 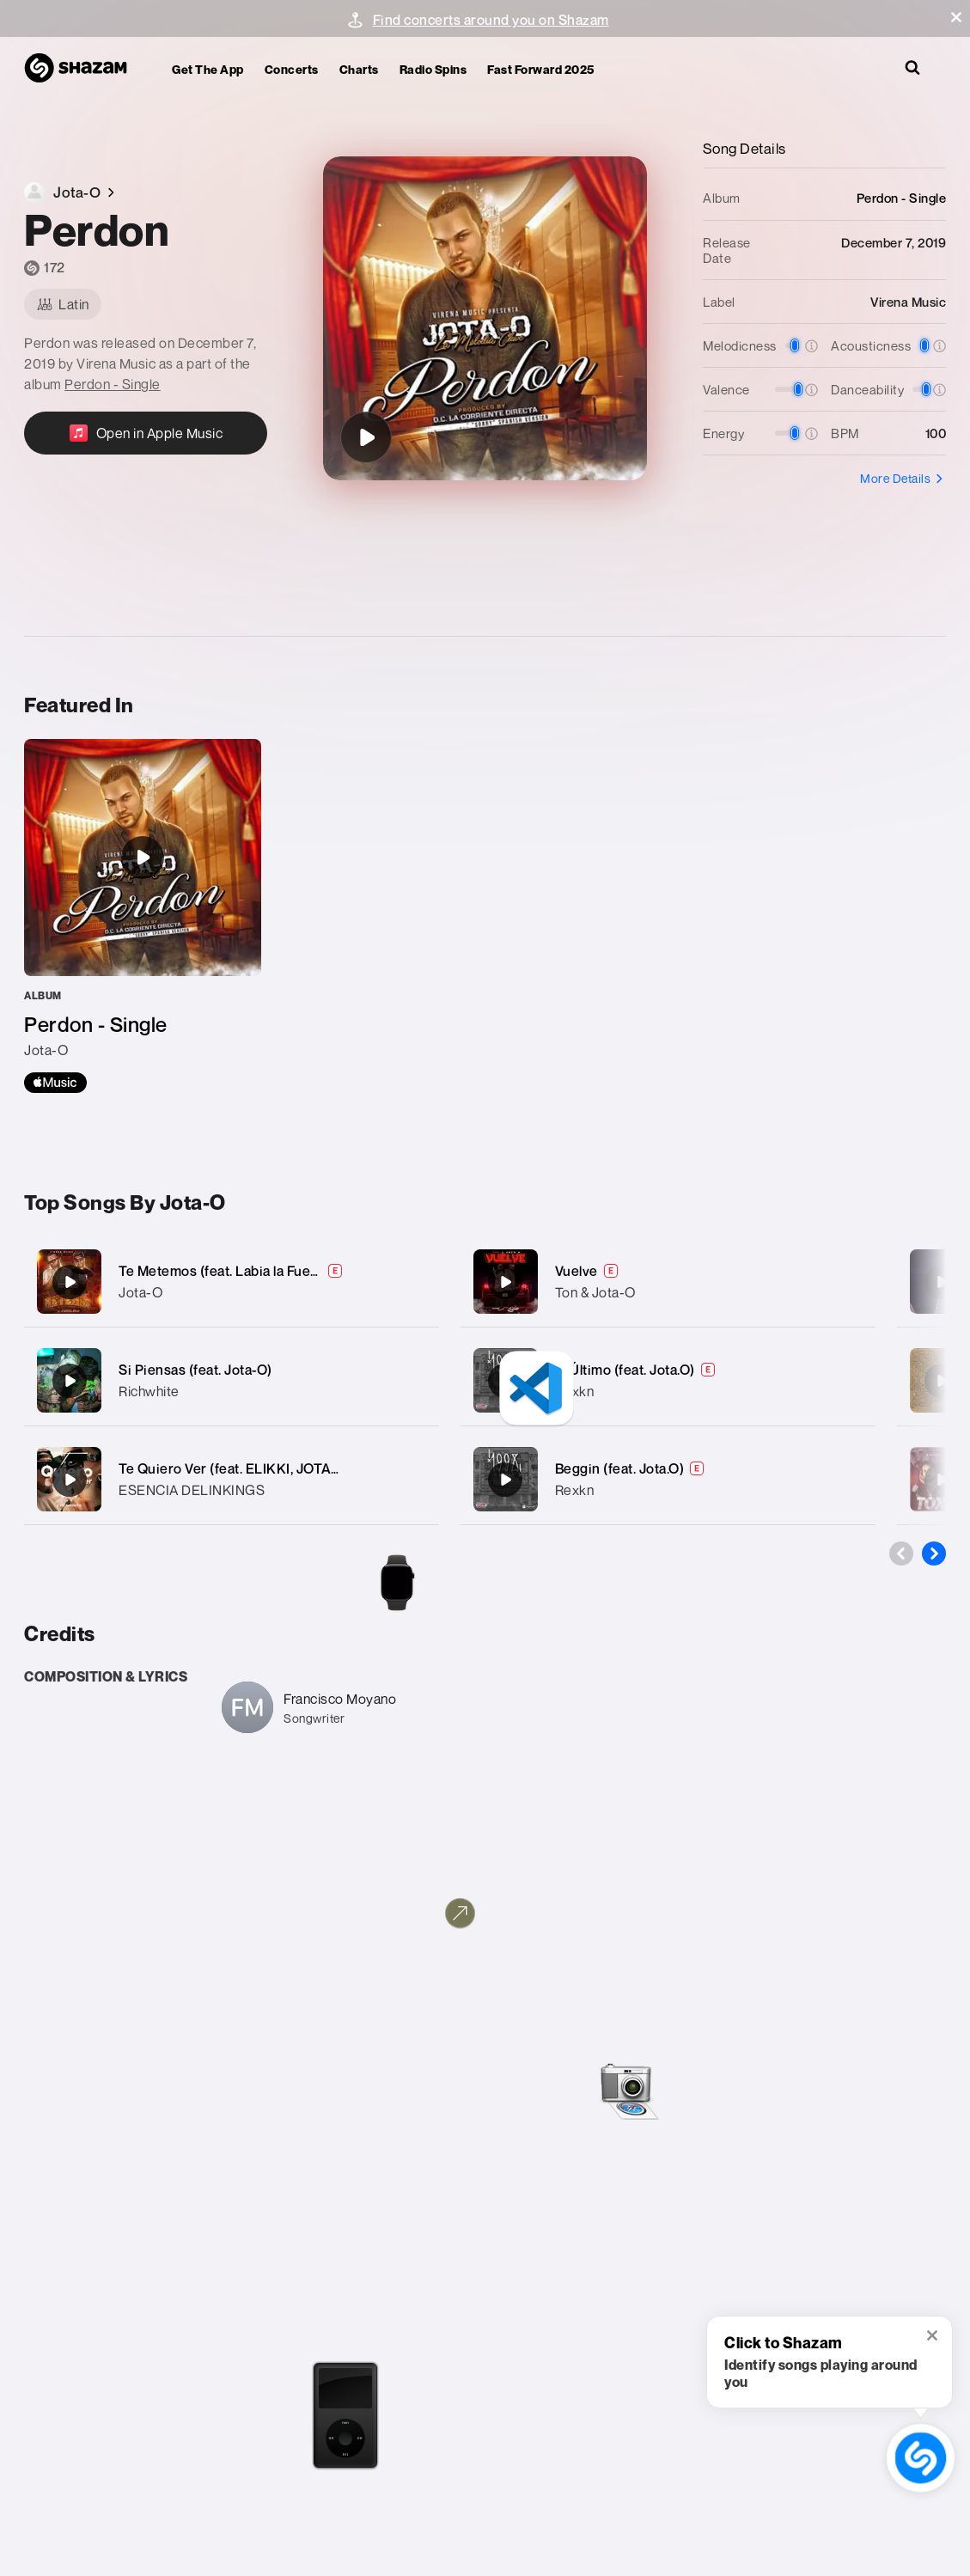 What do you see at coordinates (625, 2091) in the screenshot?
I see `create a web page from captured images` at bounding box center [625, 2091].